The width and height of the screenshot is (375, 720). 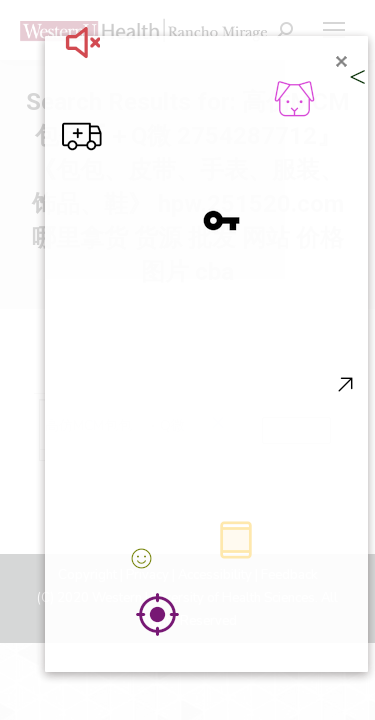 What do you see at coordinates (294, 99) in the screenshot?
I see `view pet-related content or settings` at bounding box center [294, 99].